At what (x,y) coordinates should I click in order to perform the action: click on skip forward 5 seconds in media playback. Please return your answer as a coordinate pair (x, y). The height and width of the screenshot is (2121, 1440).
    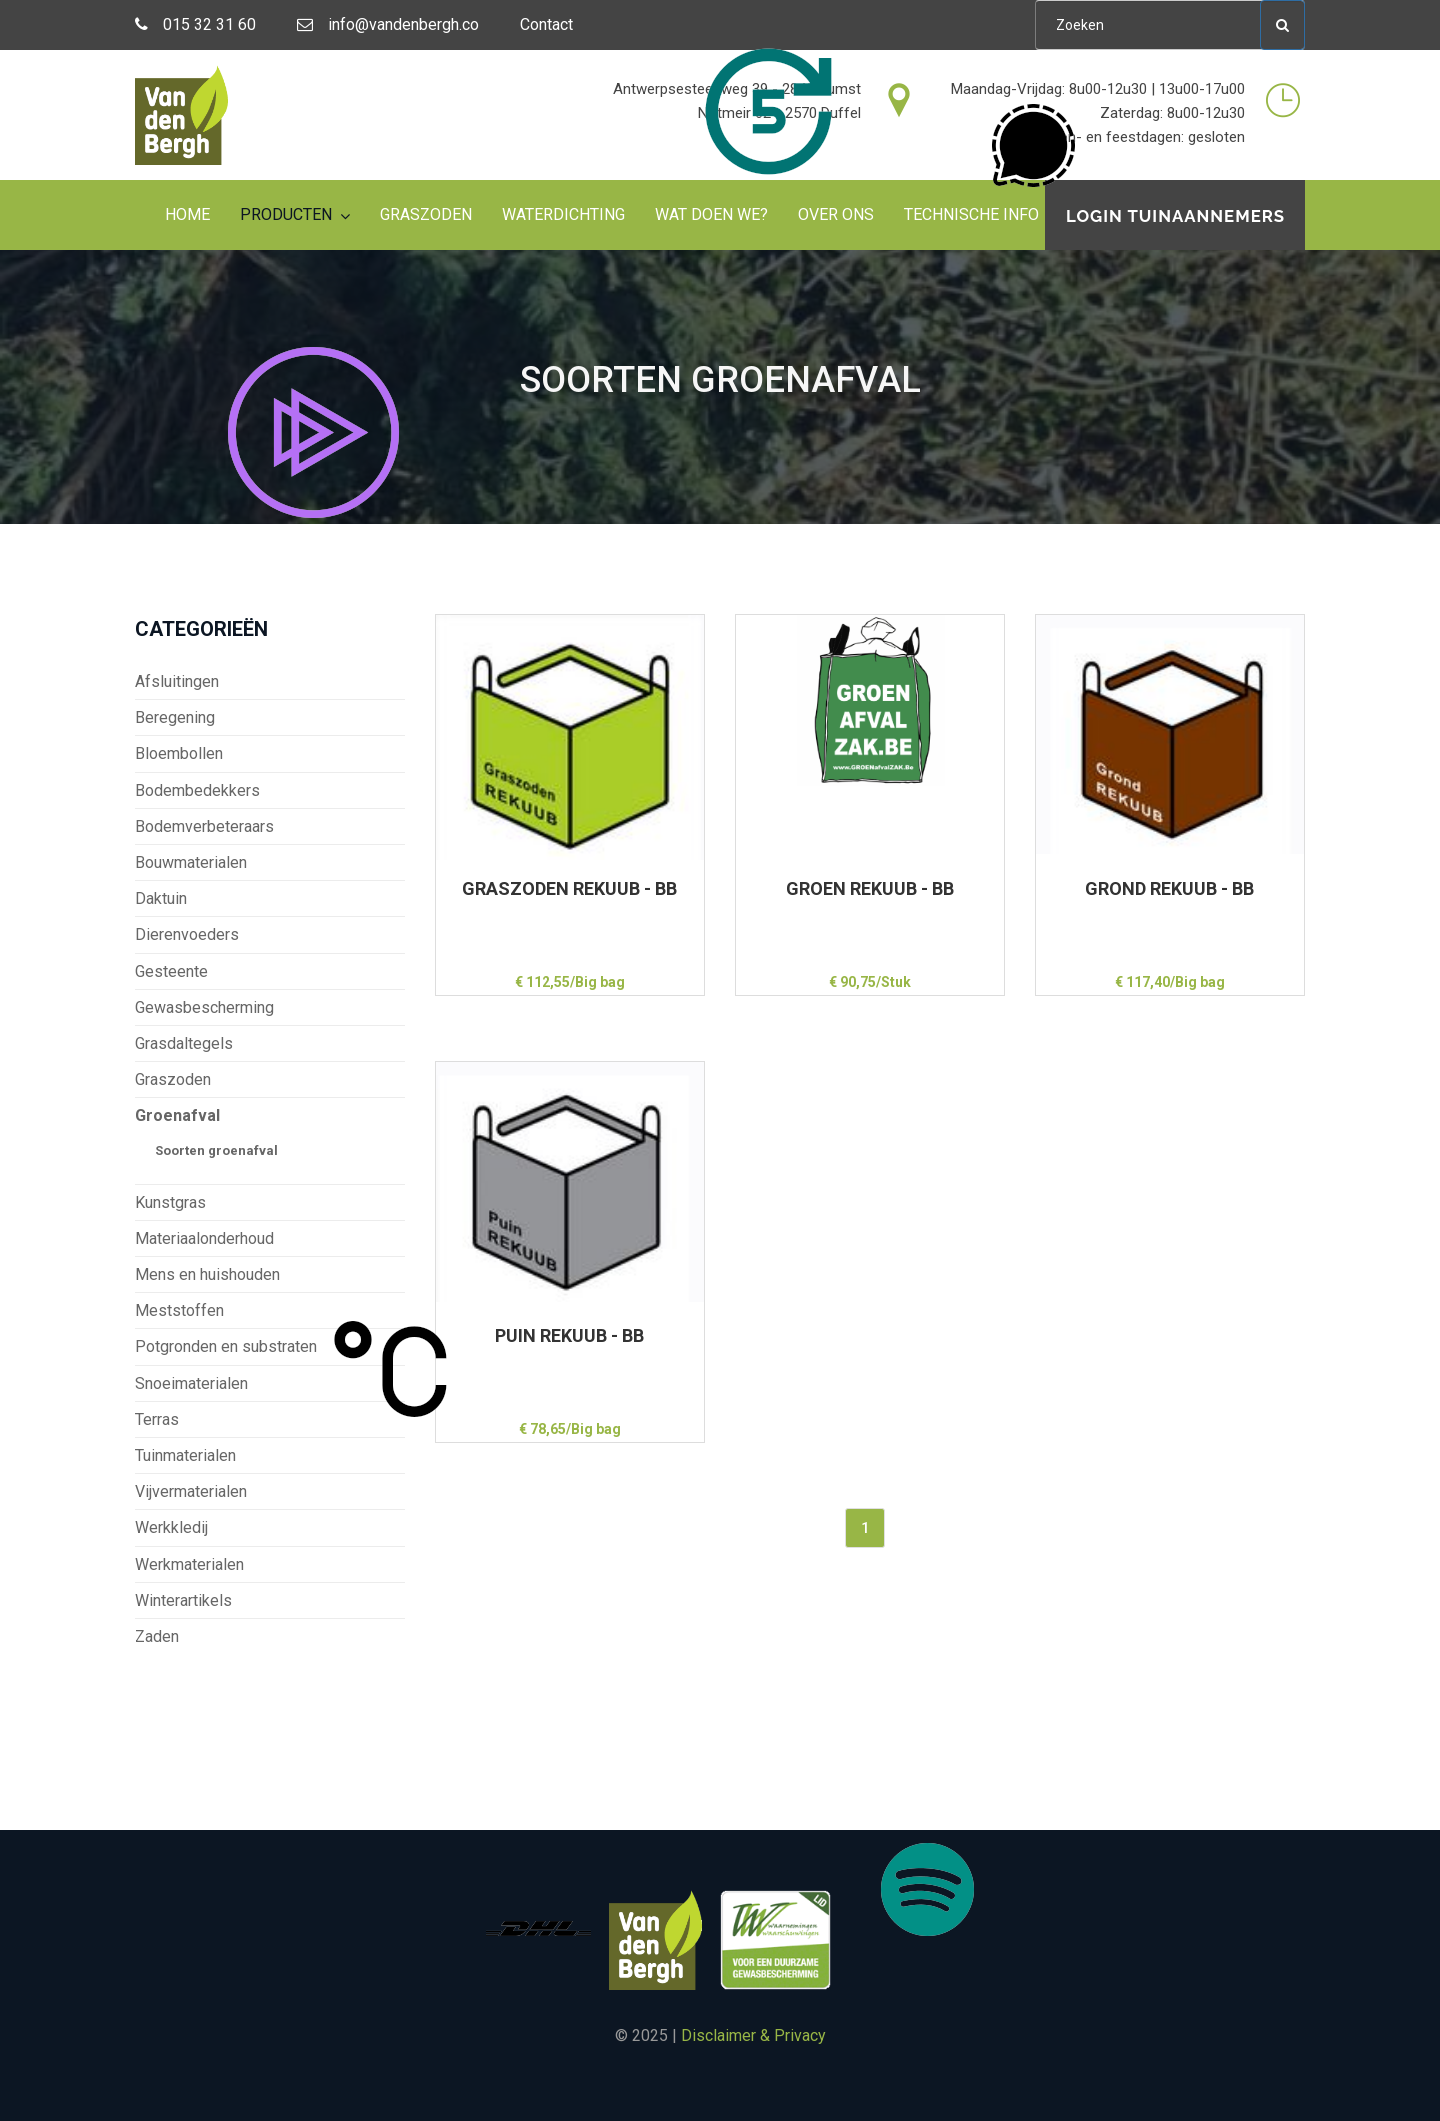
    Looking at the image, I should click on (768, 111).